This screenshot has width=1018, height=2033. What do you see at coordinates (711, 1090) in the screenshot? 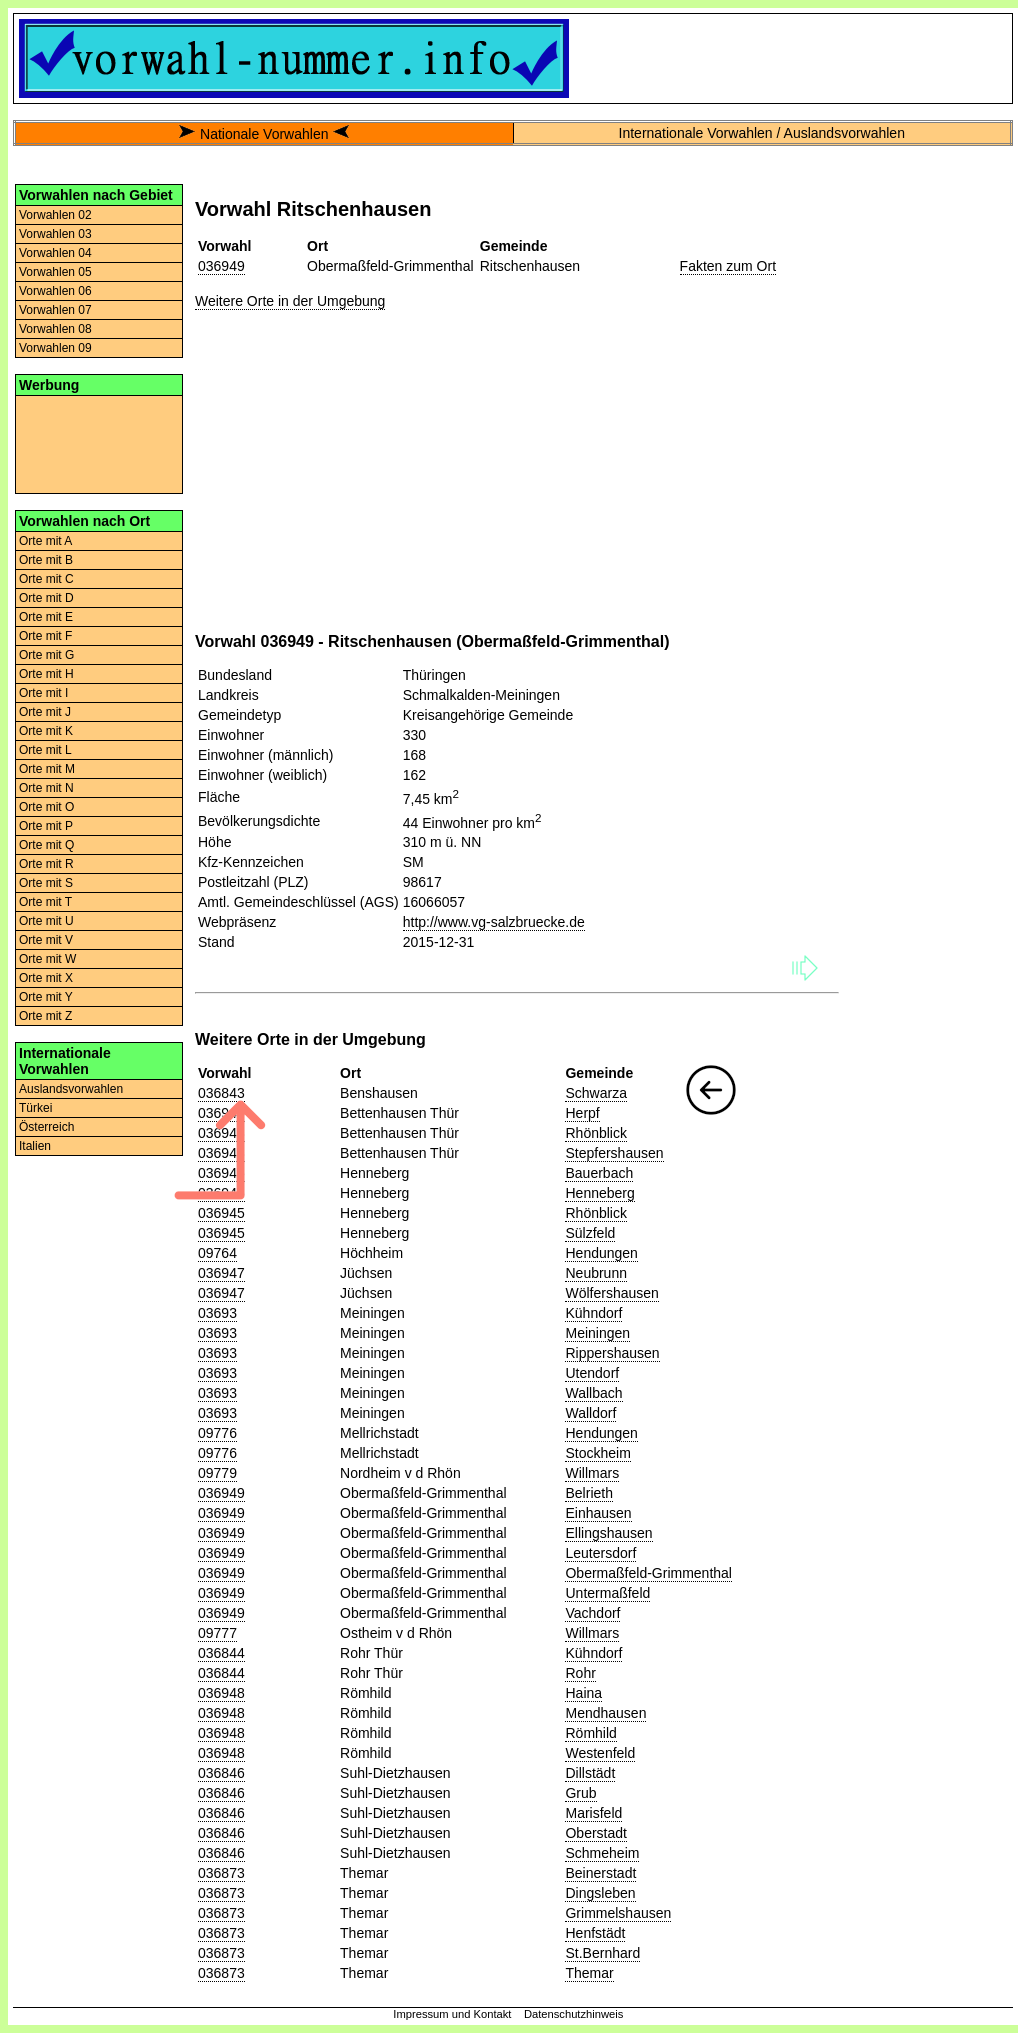
I see `go back to the previous screen` at bounding box center [711, 1090].